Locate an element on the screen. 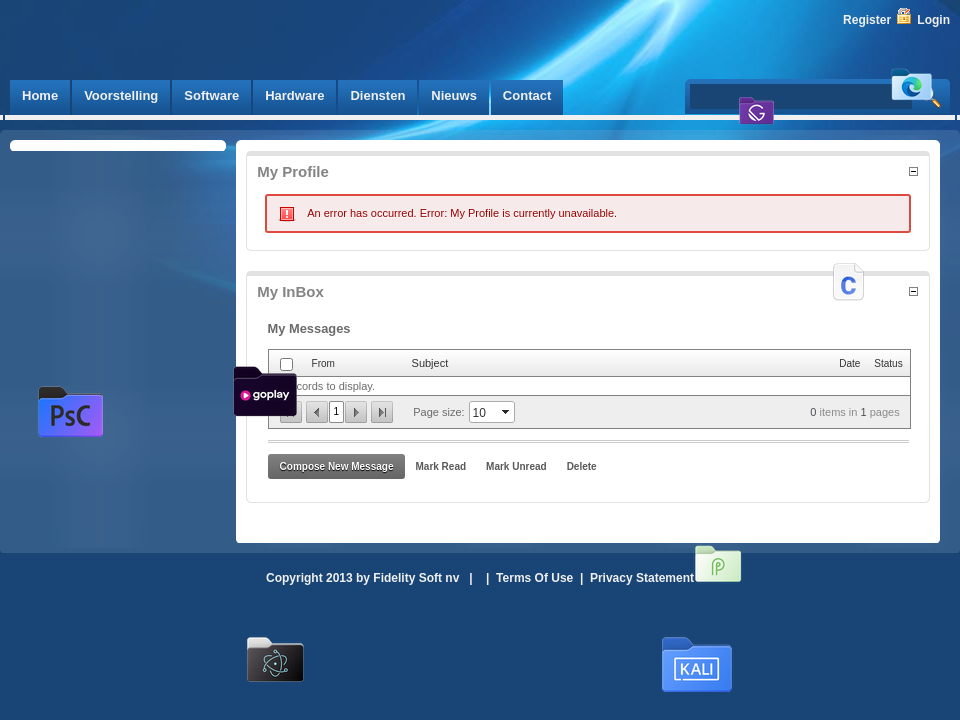  a C programming language source code file is located at coordinates (848, 281).